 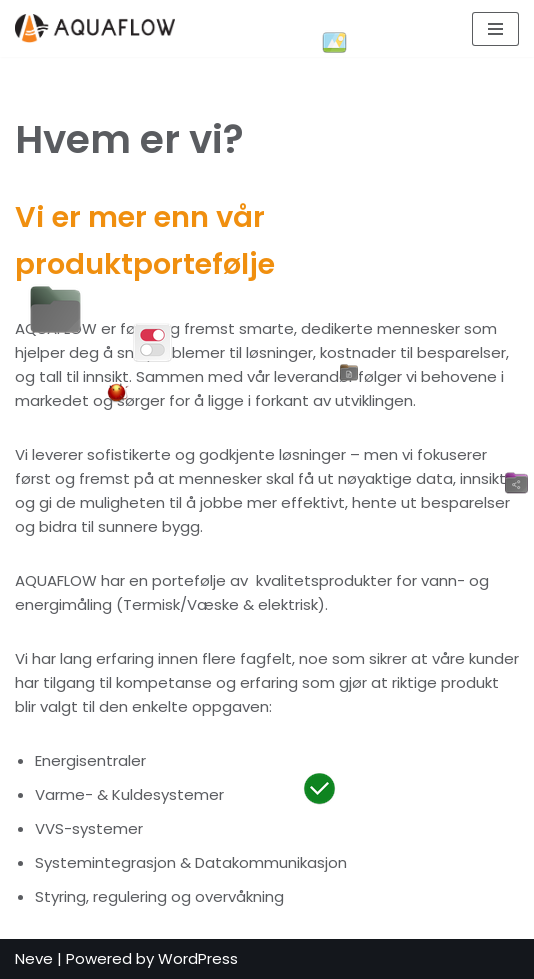 What do you see at coordinates (55, 309) in the screenshot?
I see `an open folder in the file system` at bounding box center [55, 309].